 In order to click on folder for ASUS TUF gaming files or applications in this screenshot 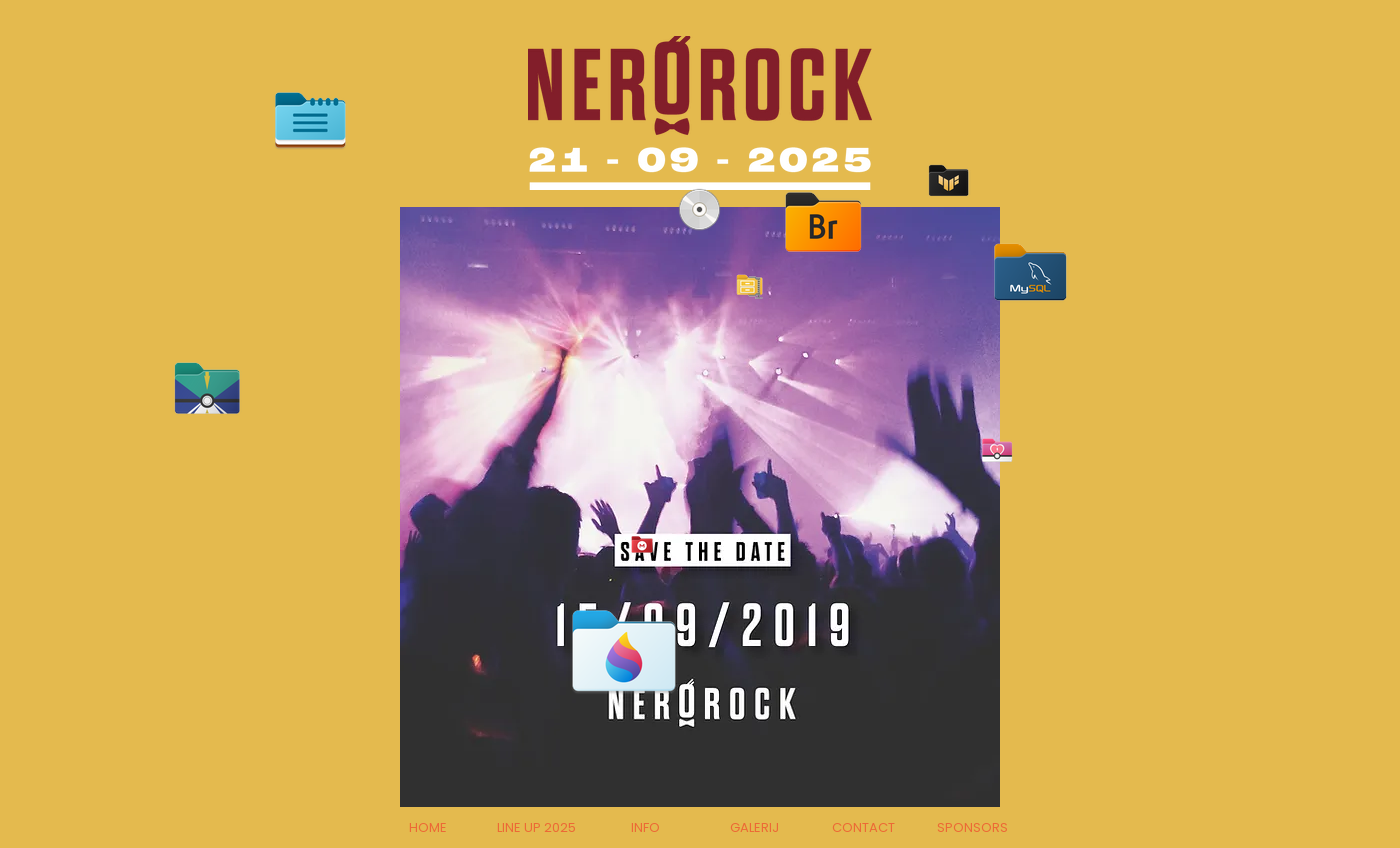, I will do `click(948, 181)`.